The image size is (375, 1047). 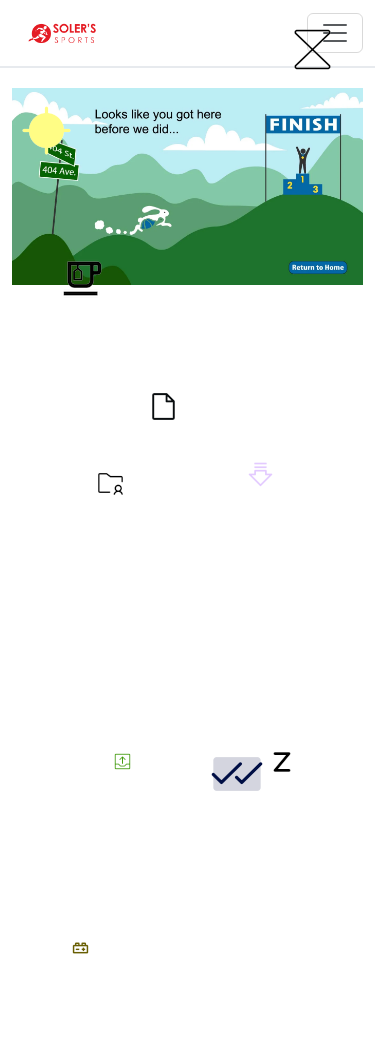 I want to click on check vehicle battery status, so click(x=80, y=948).